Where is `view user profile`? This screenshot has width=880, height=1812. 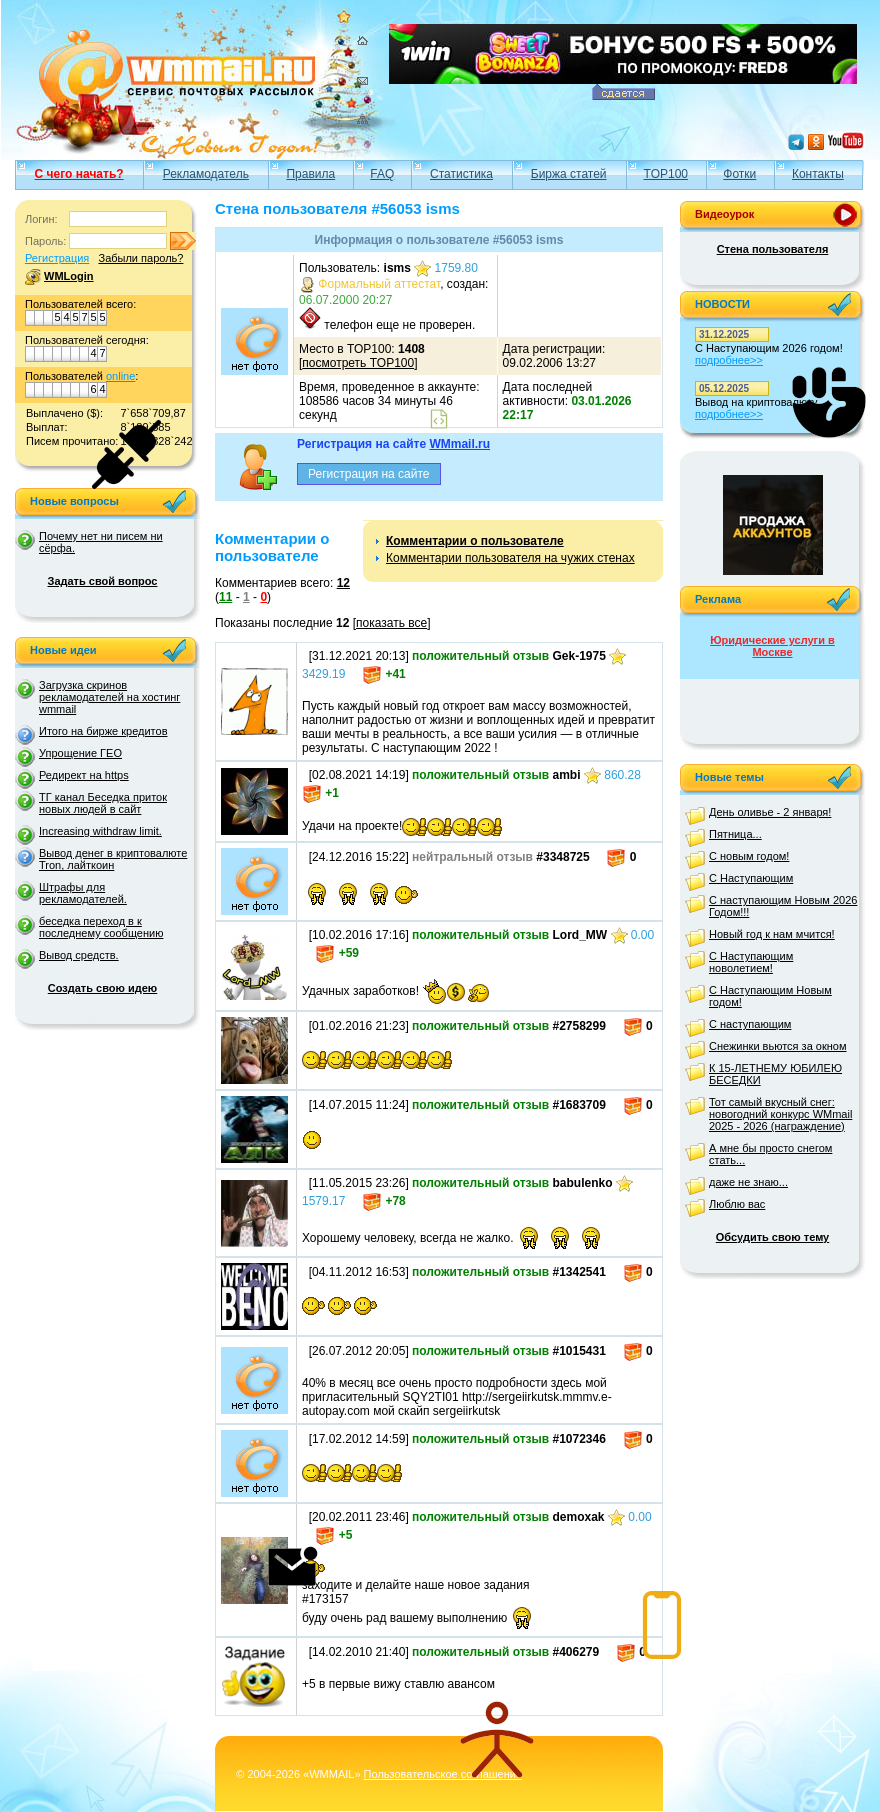 view user profile is located at coordinates (497, 1741).